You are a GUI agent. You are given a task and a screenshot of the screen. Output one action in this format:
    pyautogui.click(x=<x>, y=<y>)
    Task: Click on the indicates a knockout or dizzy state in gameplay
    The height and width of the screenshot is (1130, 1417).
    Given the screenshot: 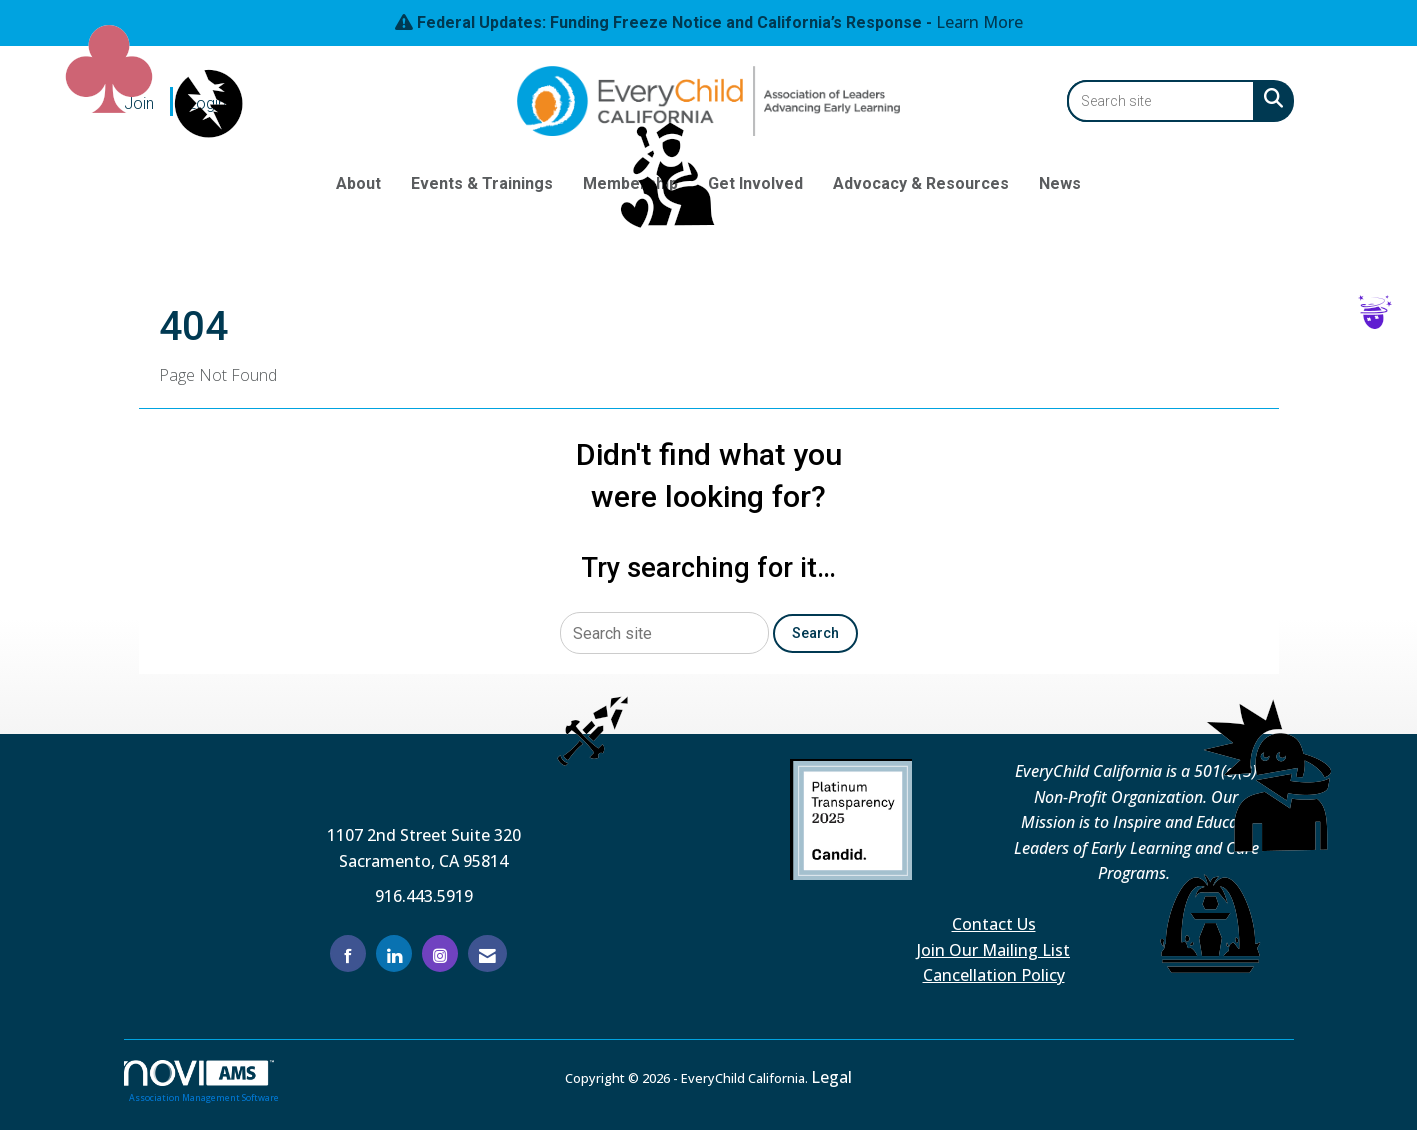 What is the action you would take?
    pyautogui.click(x=1375, y=312)
    